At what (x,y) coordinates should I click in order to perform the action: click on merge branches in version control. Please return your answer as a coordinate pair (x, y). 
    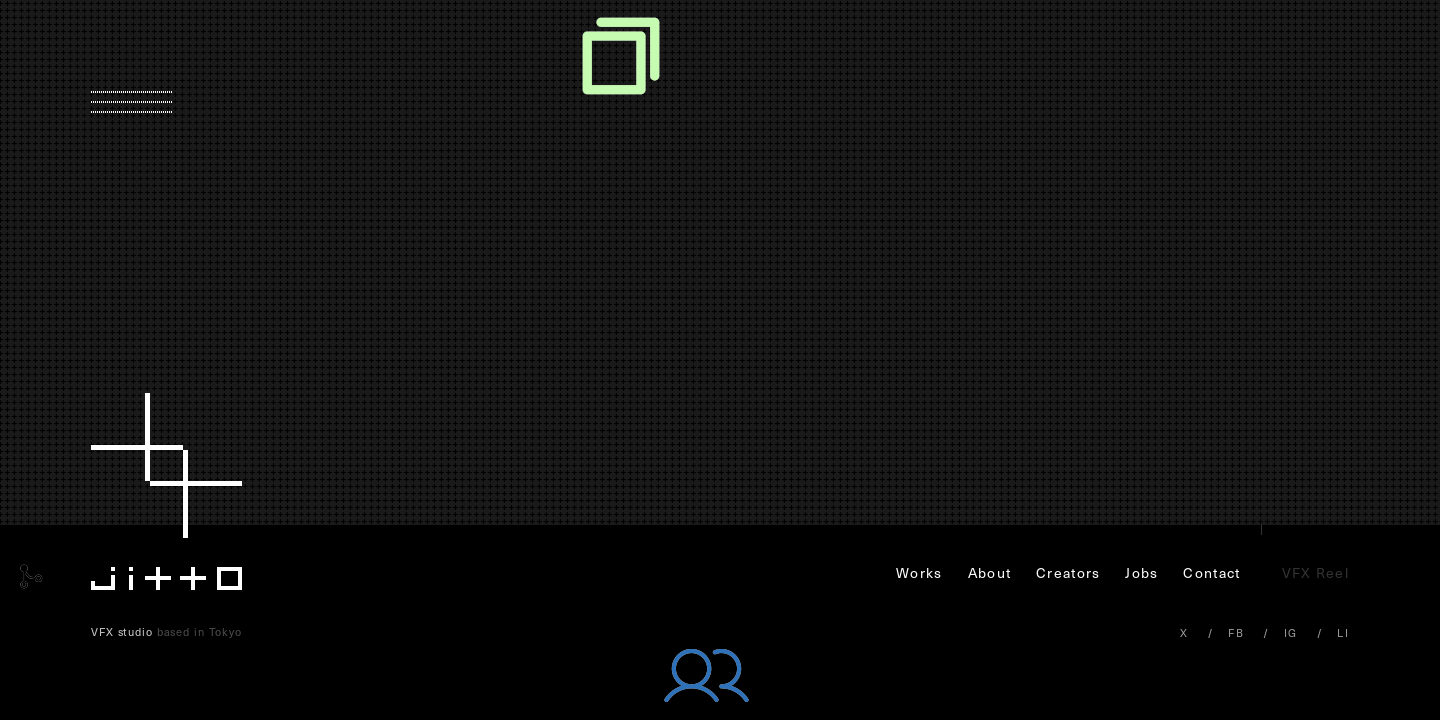
    Looking at the image, I should click on (29, 576).